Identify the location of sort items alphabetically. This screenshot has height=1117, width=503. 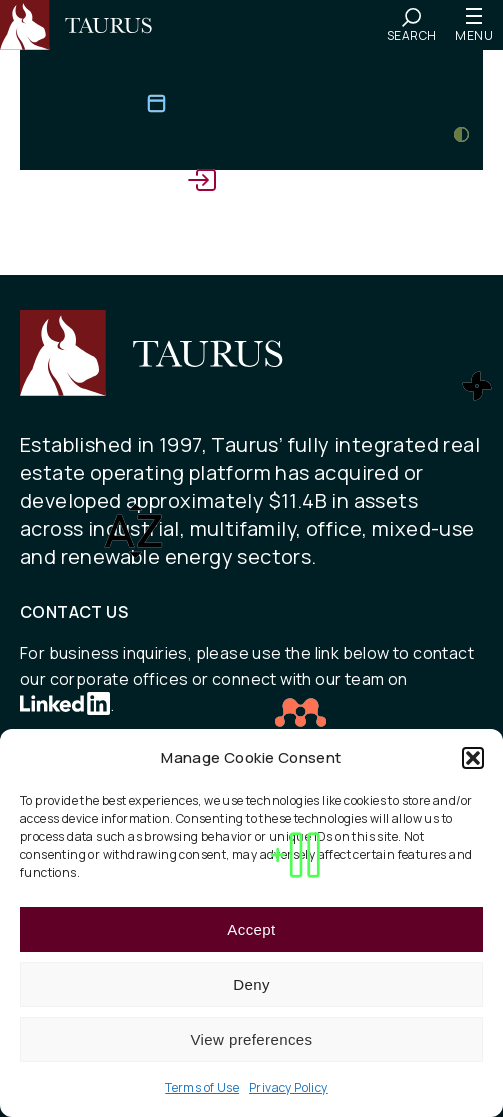
(134, 531).